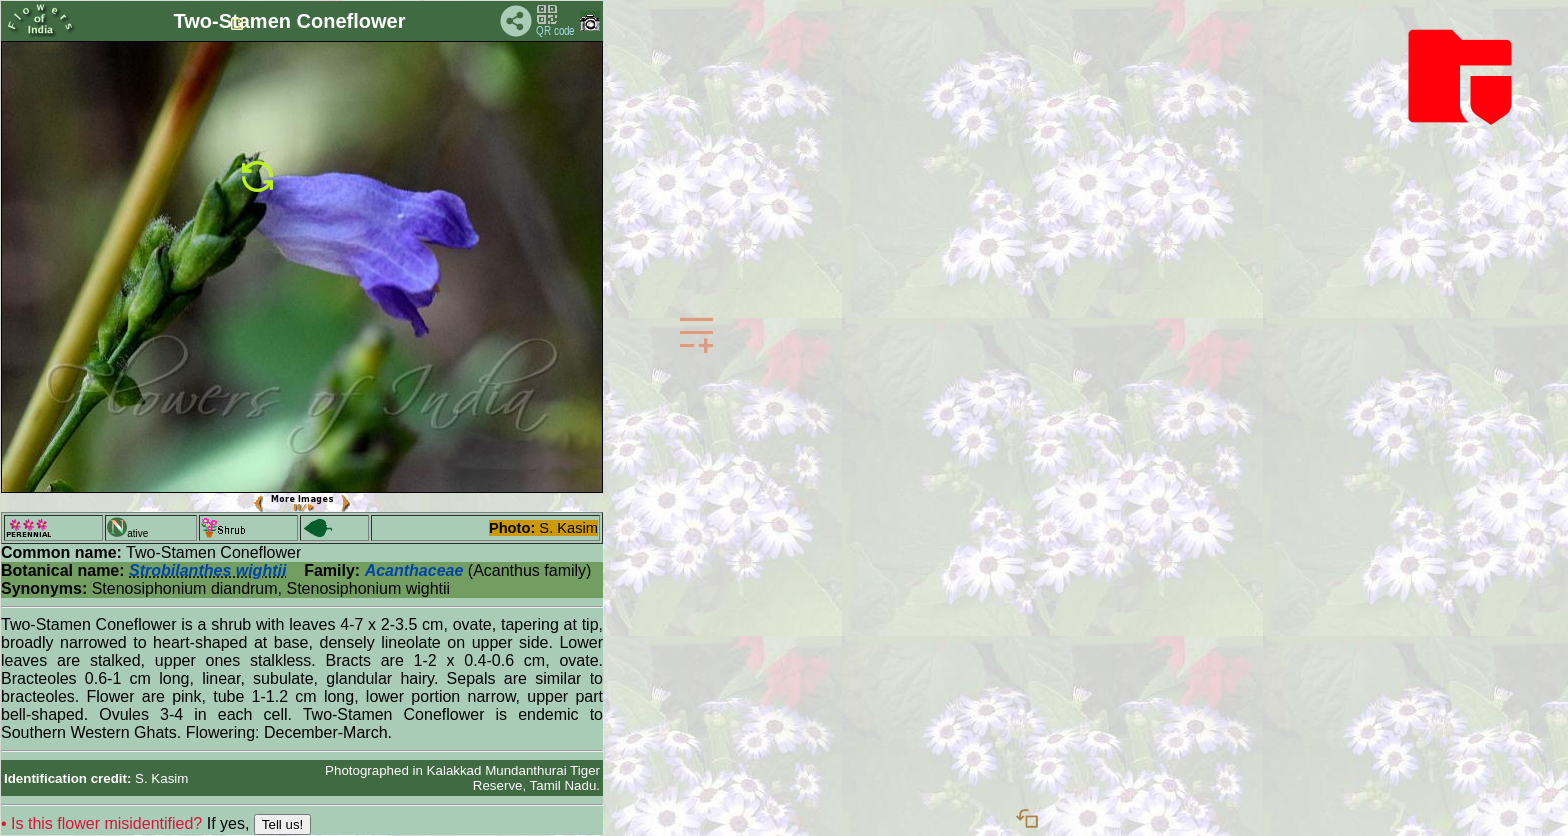 The image size is (1568, 836). Describe the element at coordinates (1027, 818) in the screenshot. I see `rotate object counterclockwise` at that location.